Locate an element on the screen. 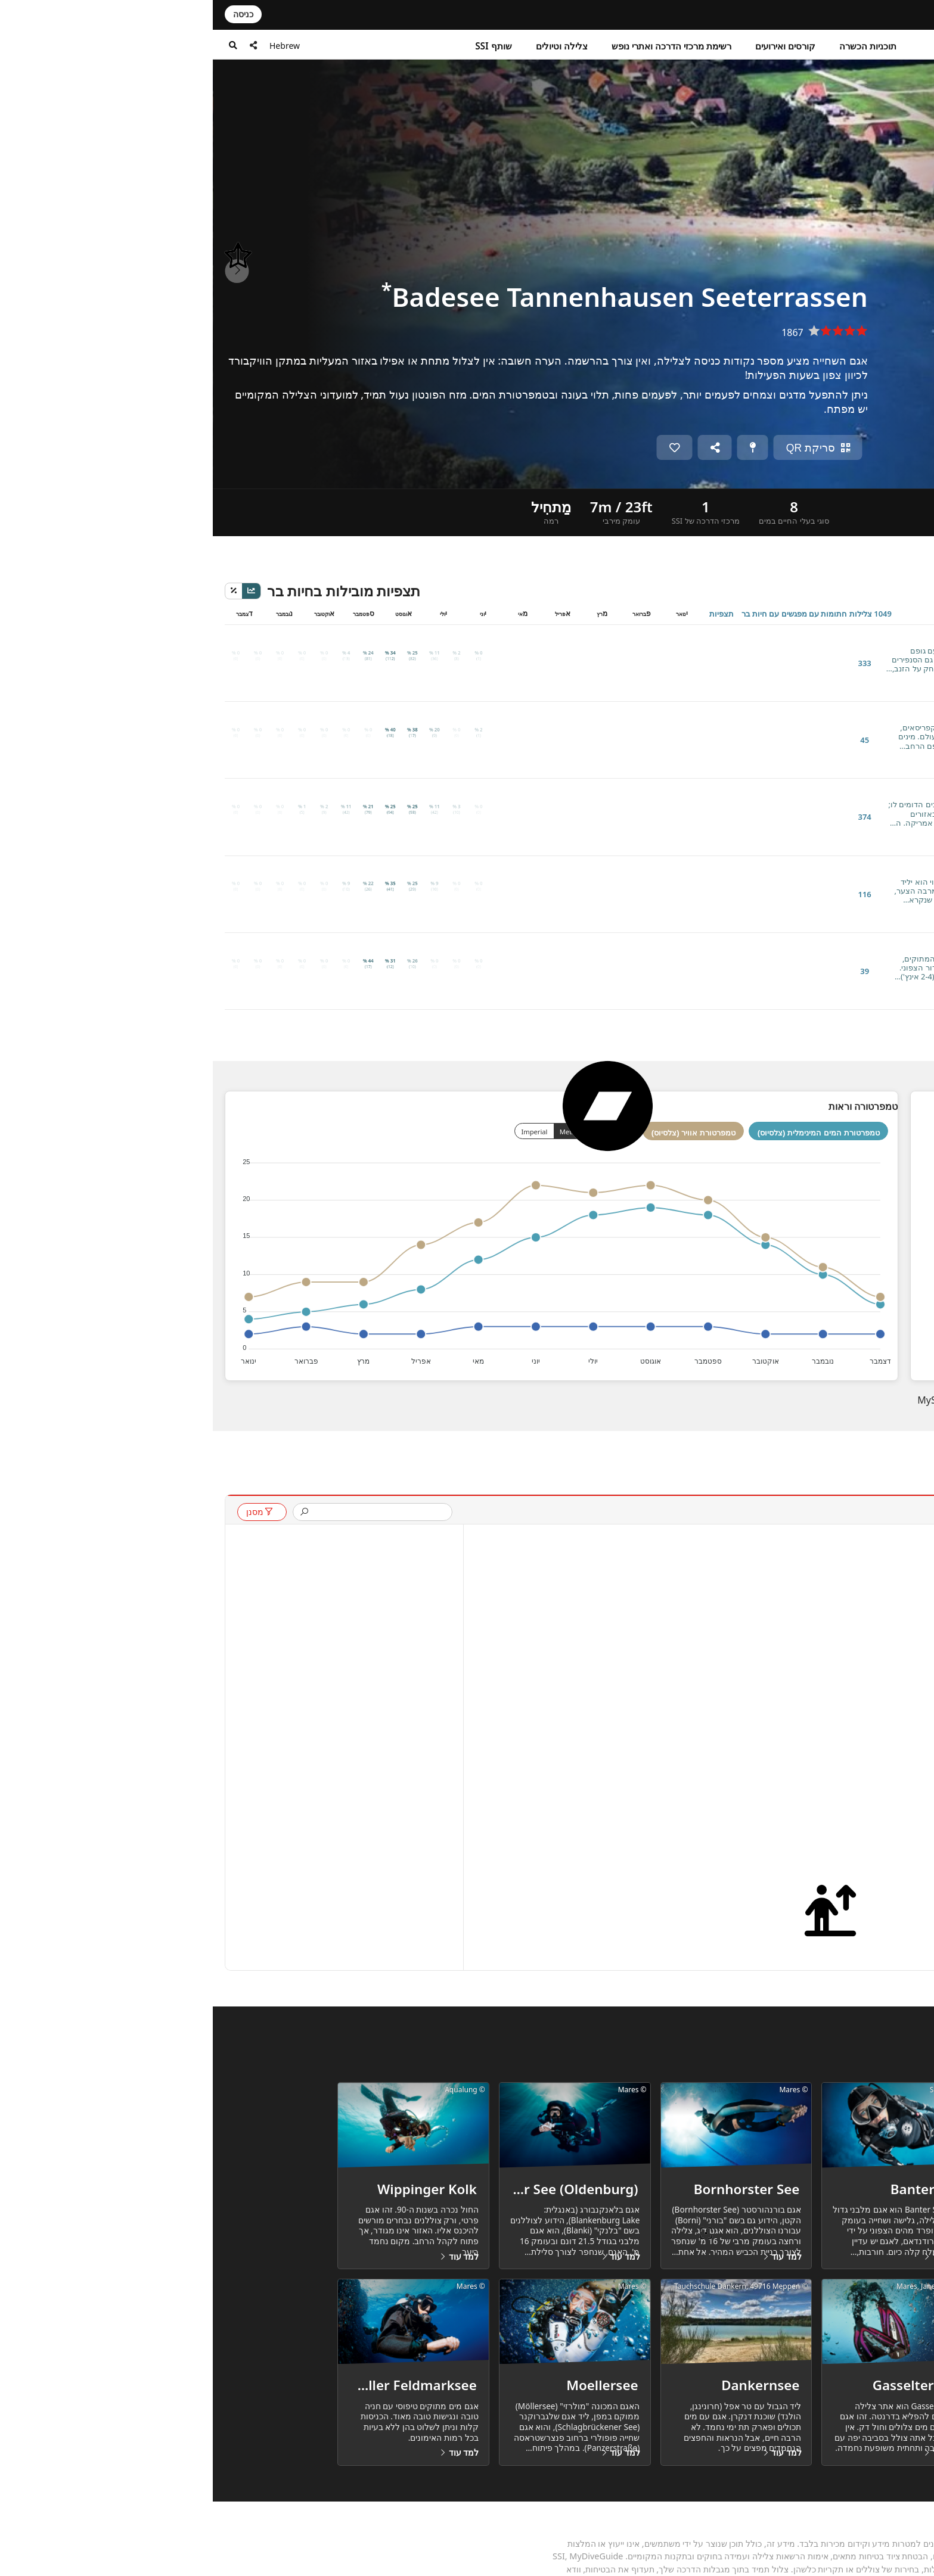 Image resolution: width=934 pixels, height=2576 pixels. indicates a partial or half-star rating is located at coordinates (238, 256).